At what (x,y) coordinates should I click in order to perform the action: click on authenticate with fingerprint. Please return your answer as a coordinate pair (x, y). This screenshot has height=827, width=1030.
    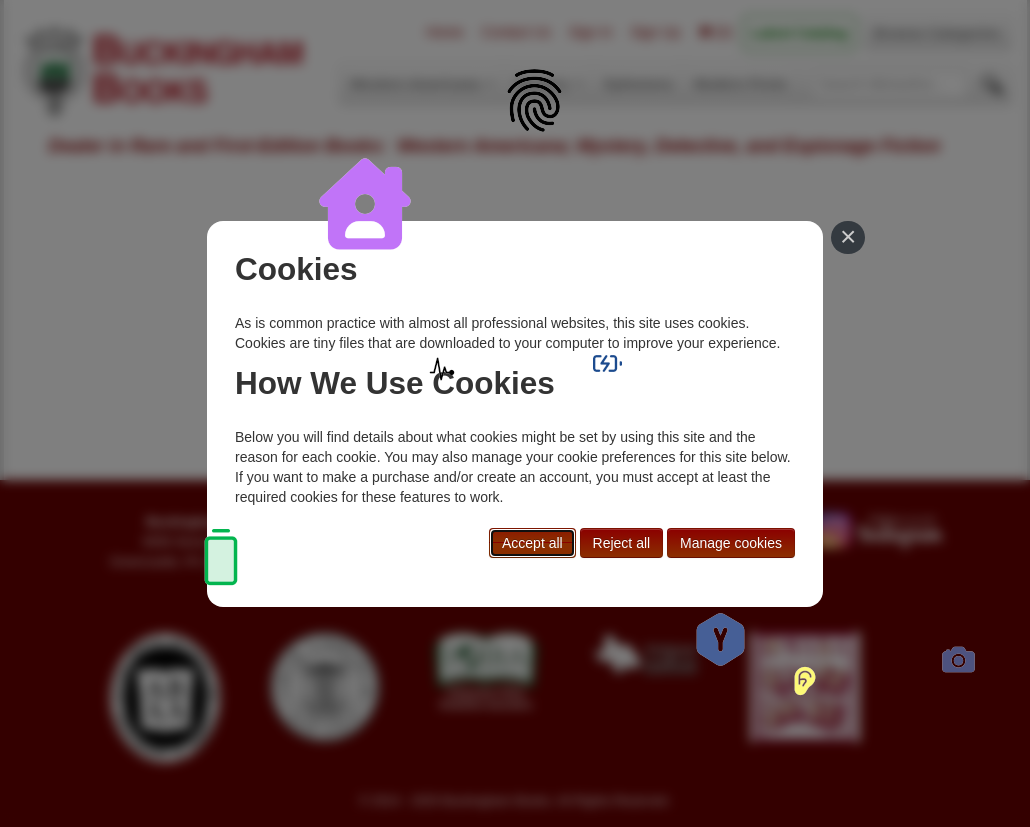
    Looking at the image, I should click on (534, 100).